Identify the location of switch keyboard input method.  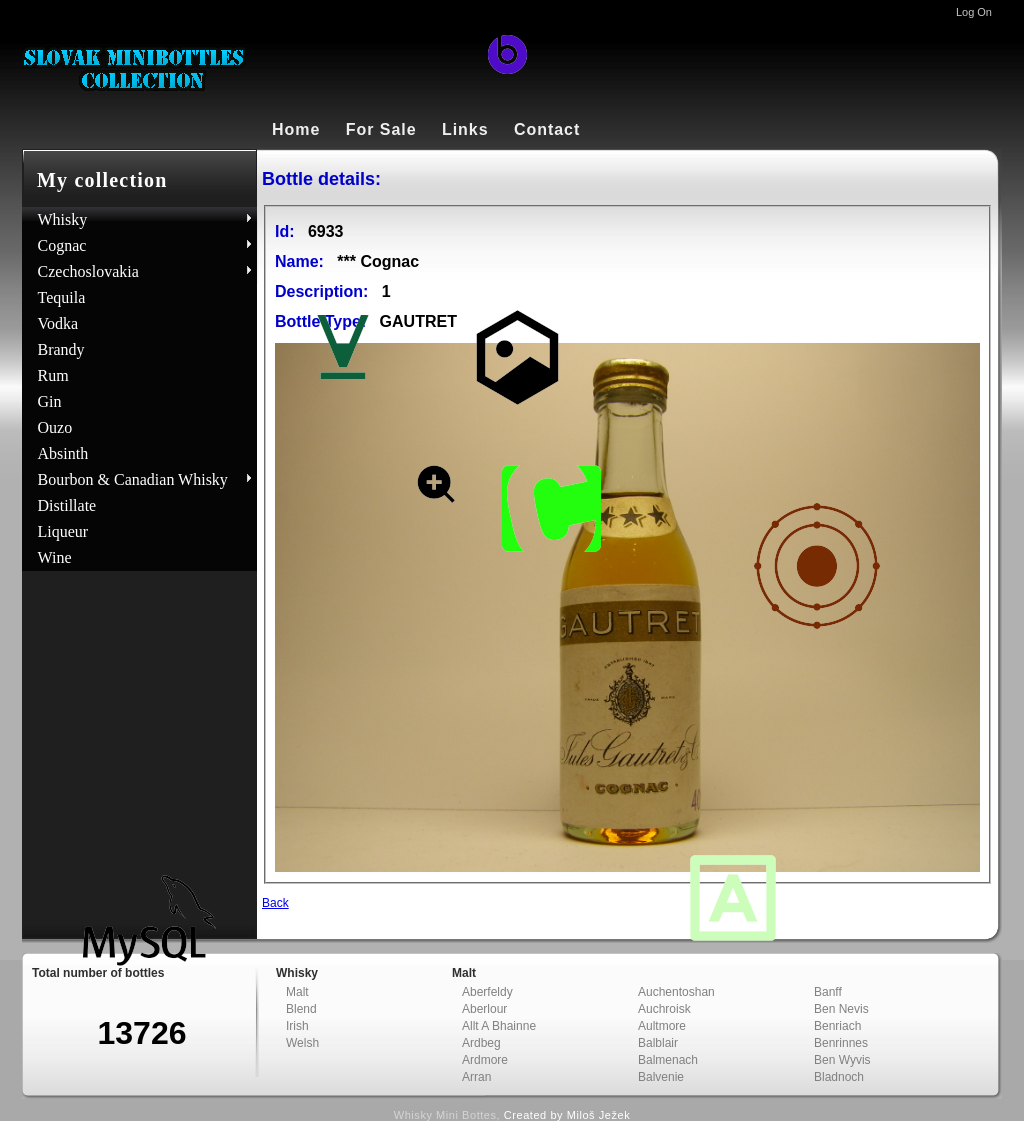
(733, 898).